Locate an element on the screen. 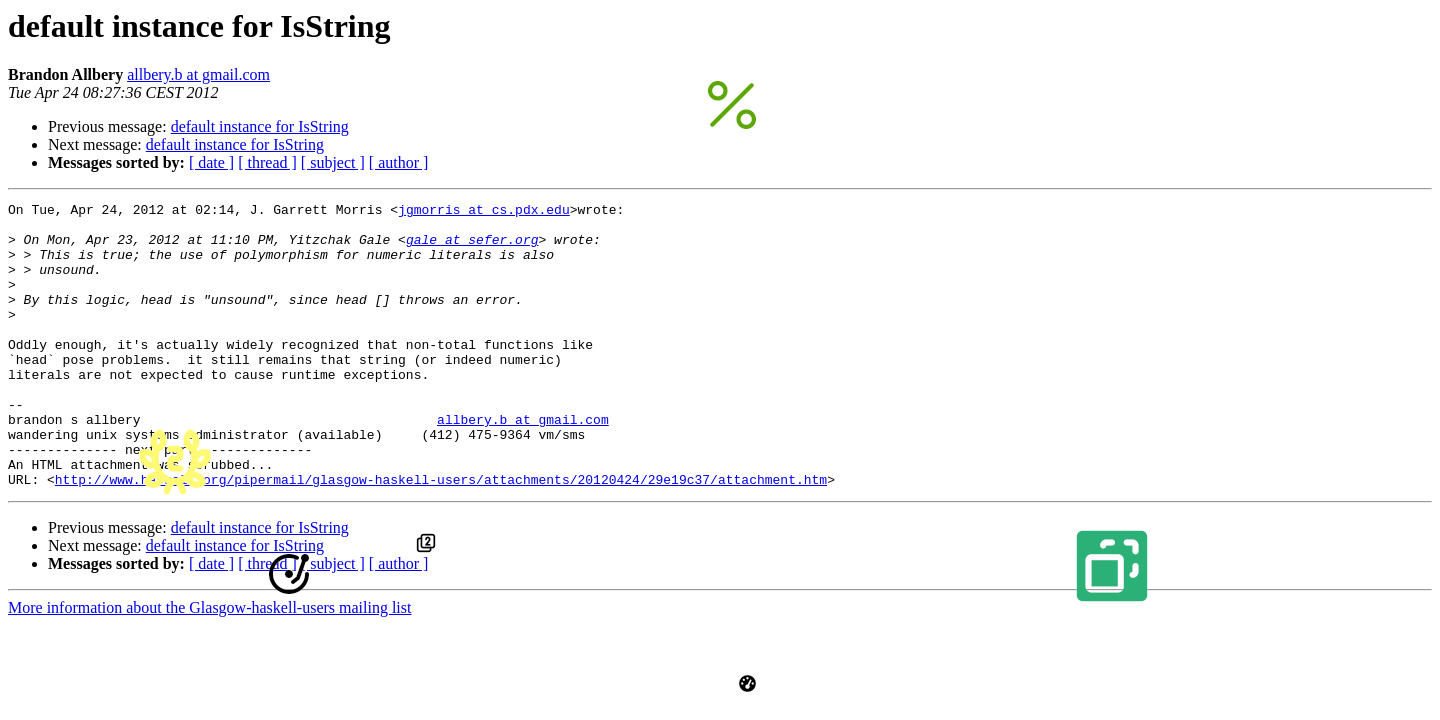  indicates second place ranking or achievement is located at coordinates (175, 462).